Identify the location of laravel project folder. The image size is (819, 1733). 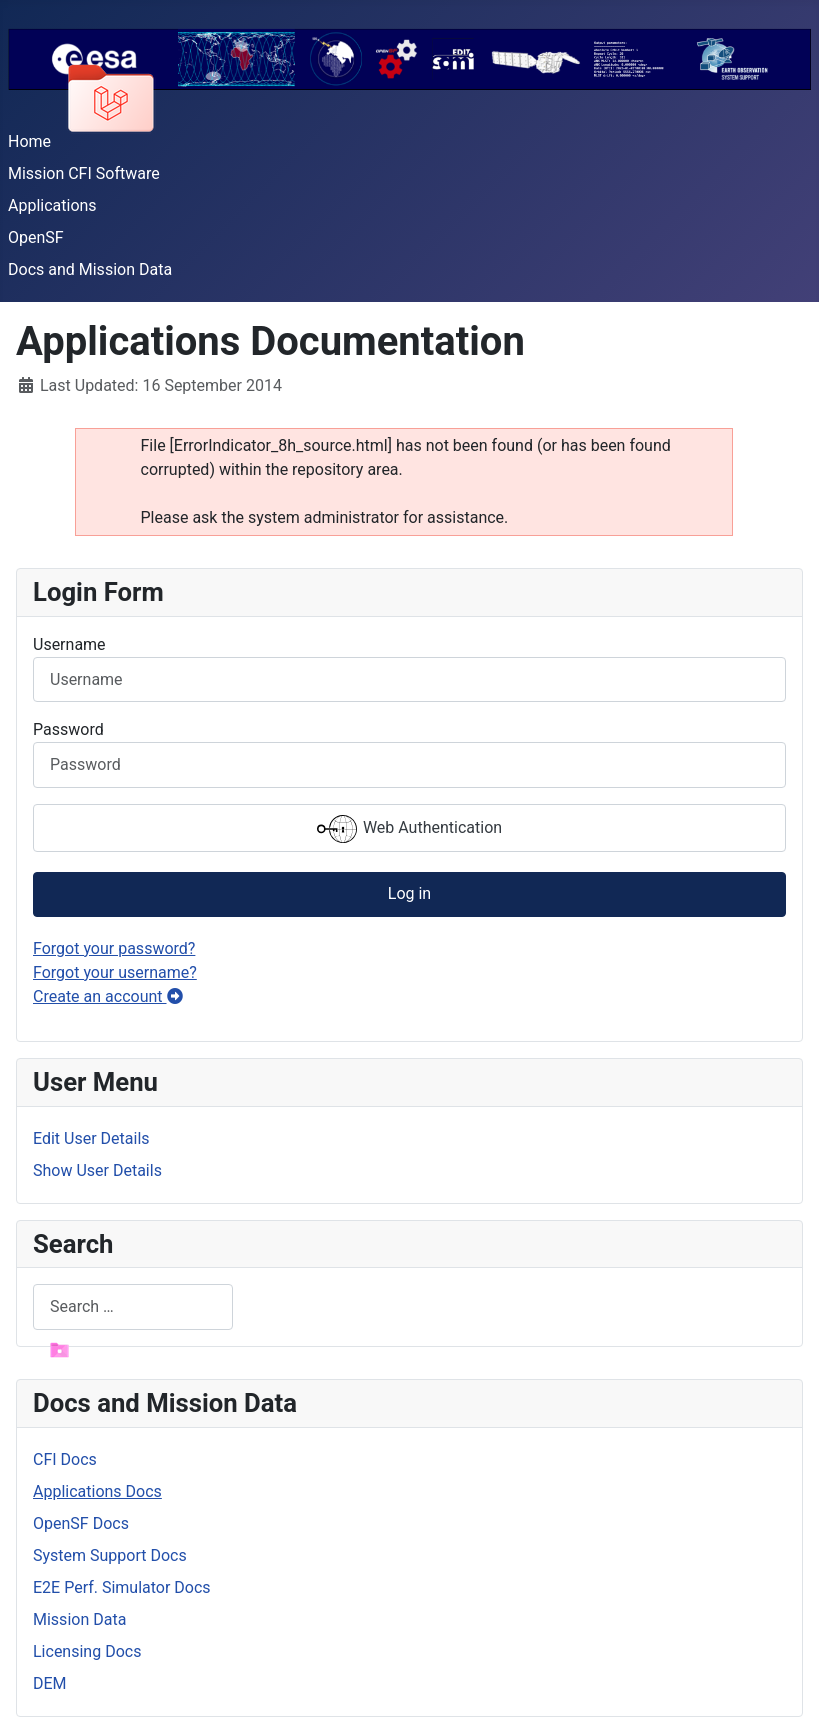
(110, 100).